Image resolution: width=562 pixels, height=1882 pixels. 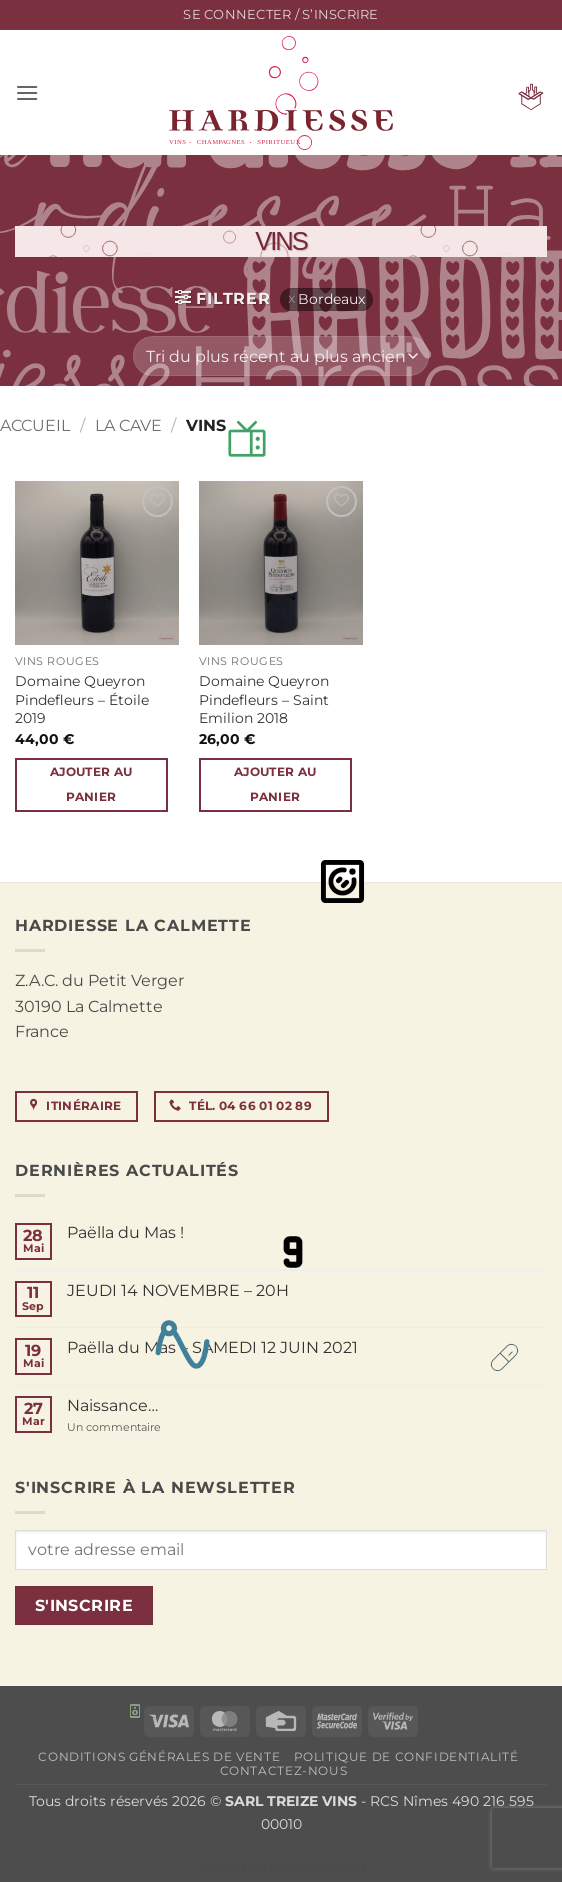 I want to click on adjust speaker or audio output settings, so click(x=135, y=1711).